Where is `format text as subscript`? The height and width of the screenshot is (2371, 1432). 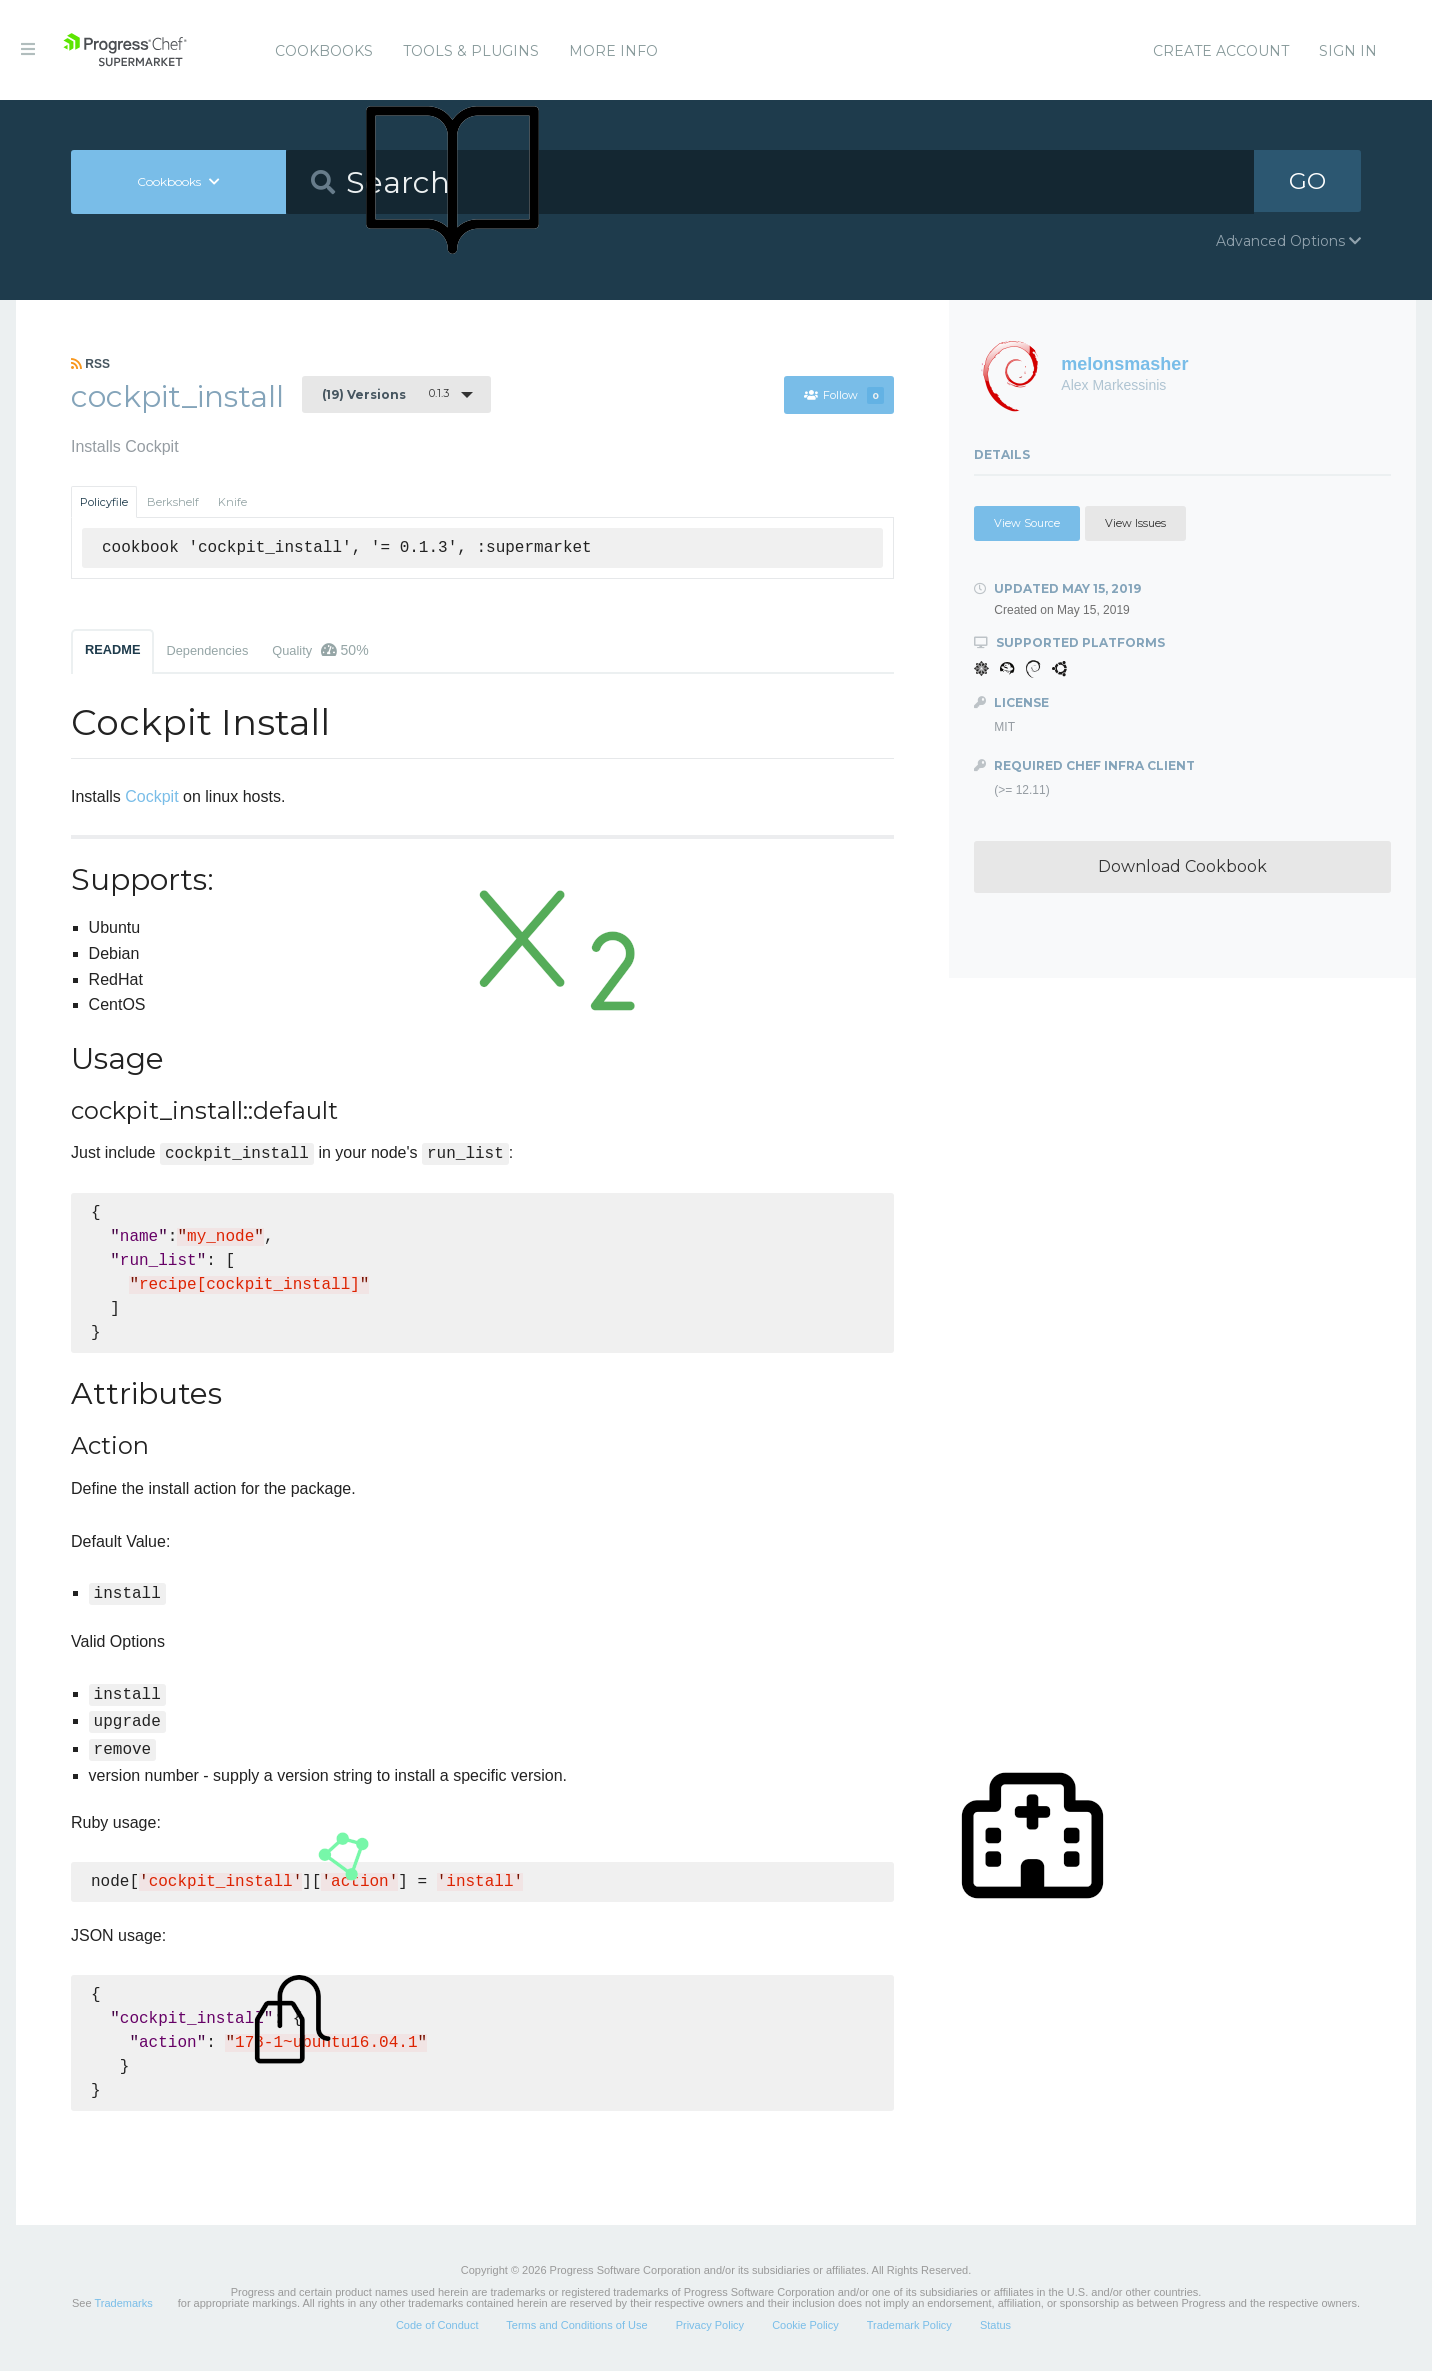 format text as subscript is located at coordinates (548, 947).